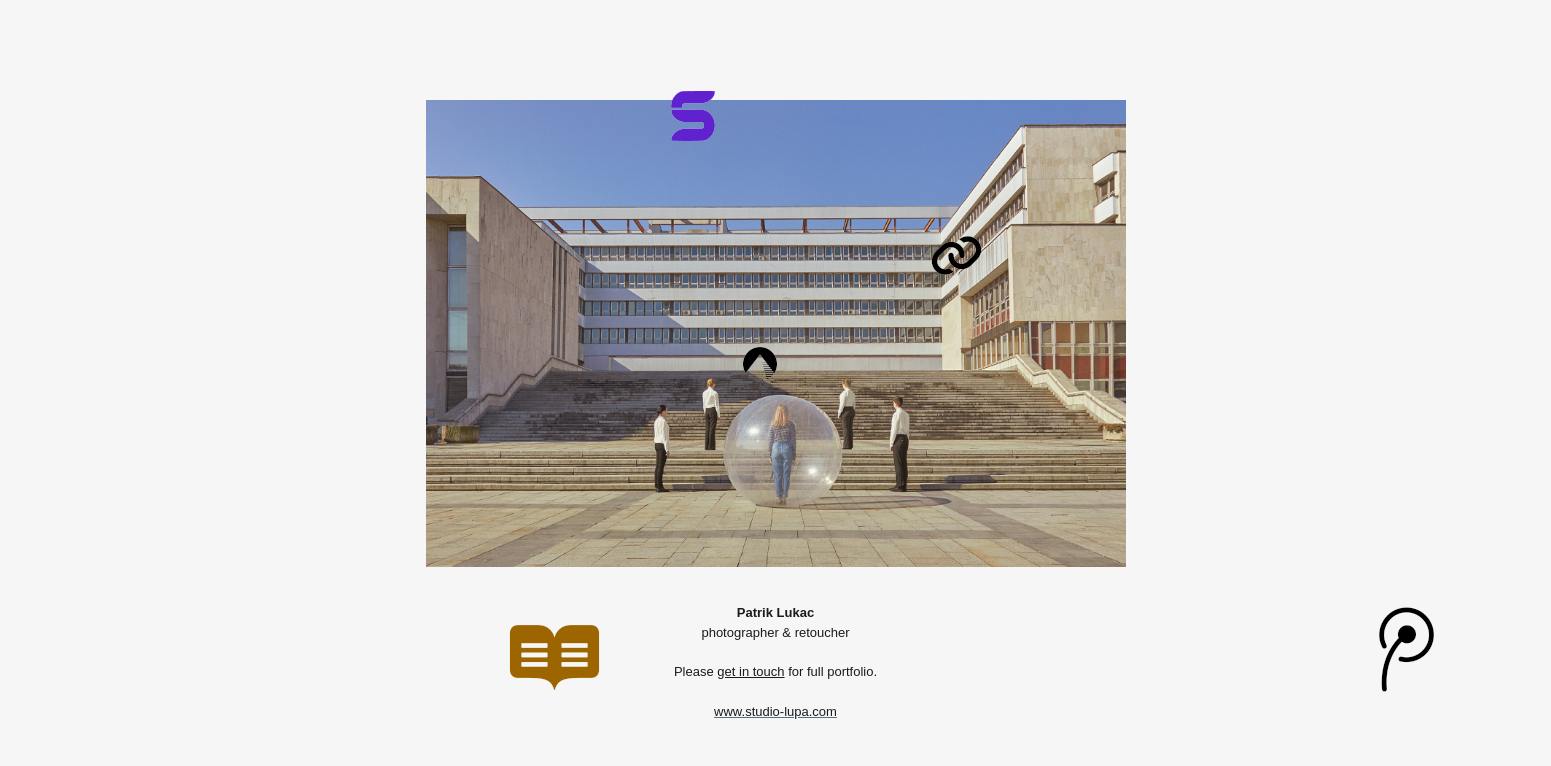  Describe the element at coordinates (760, 363) in the screenshot. I see `link to Codeberg repository` at that location.